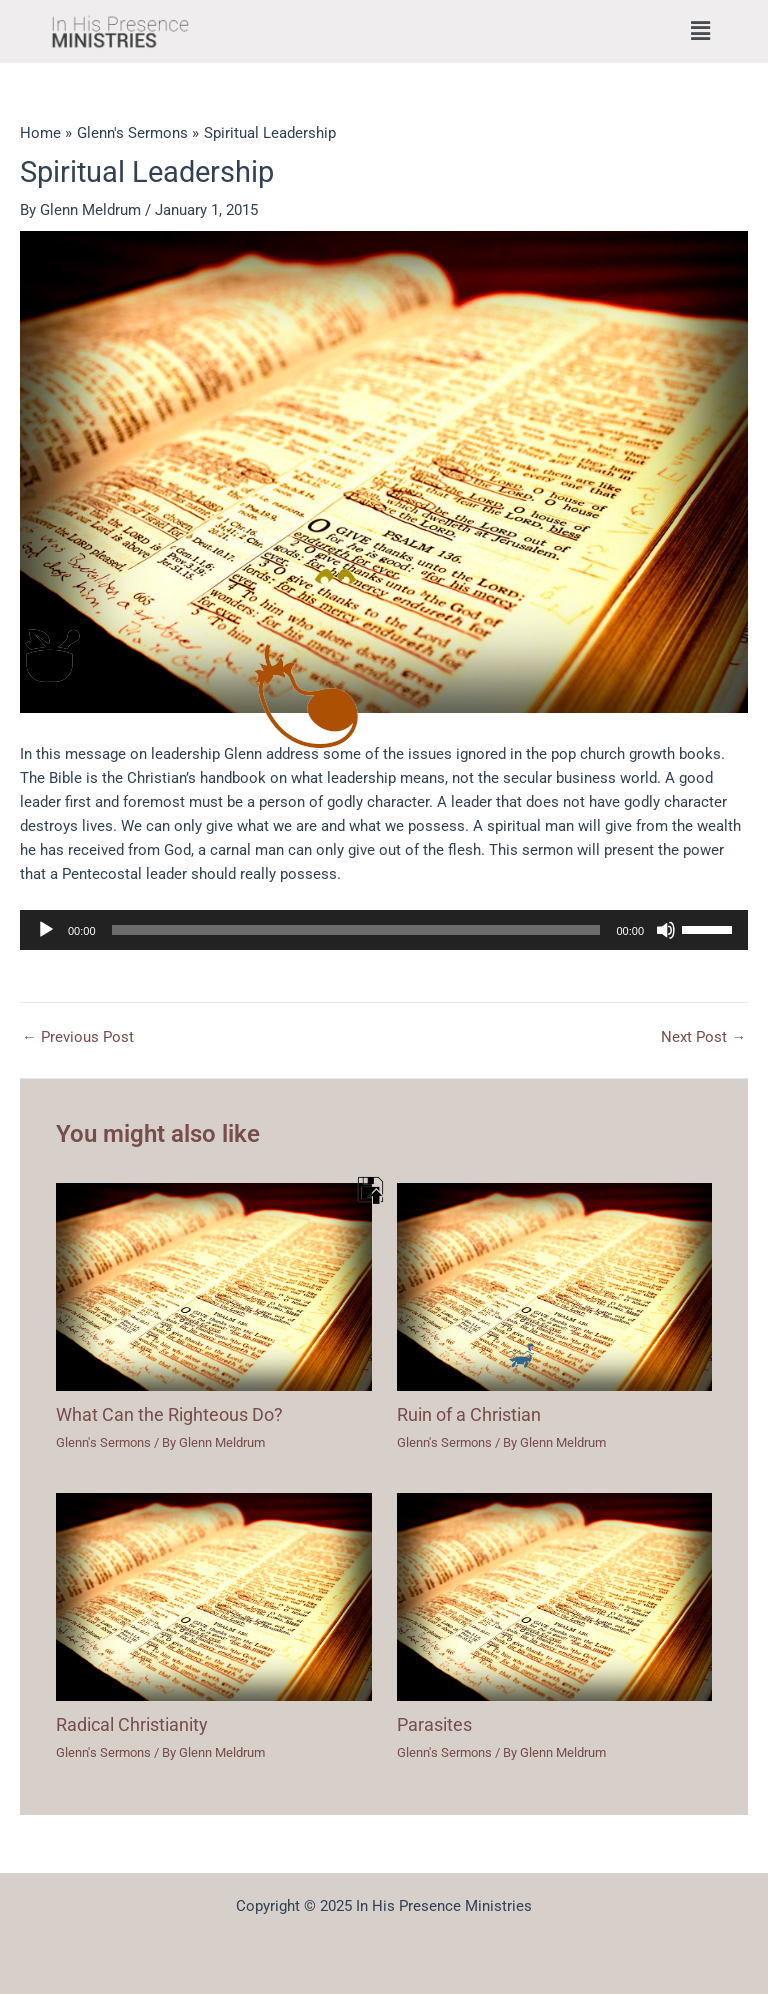 The height and width of the screenshot is (1994, 768). I want to click on select plesiosaurus character or dinosaur type, so click(521, 1355).